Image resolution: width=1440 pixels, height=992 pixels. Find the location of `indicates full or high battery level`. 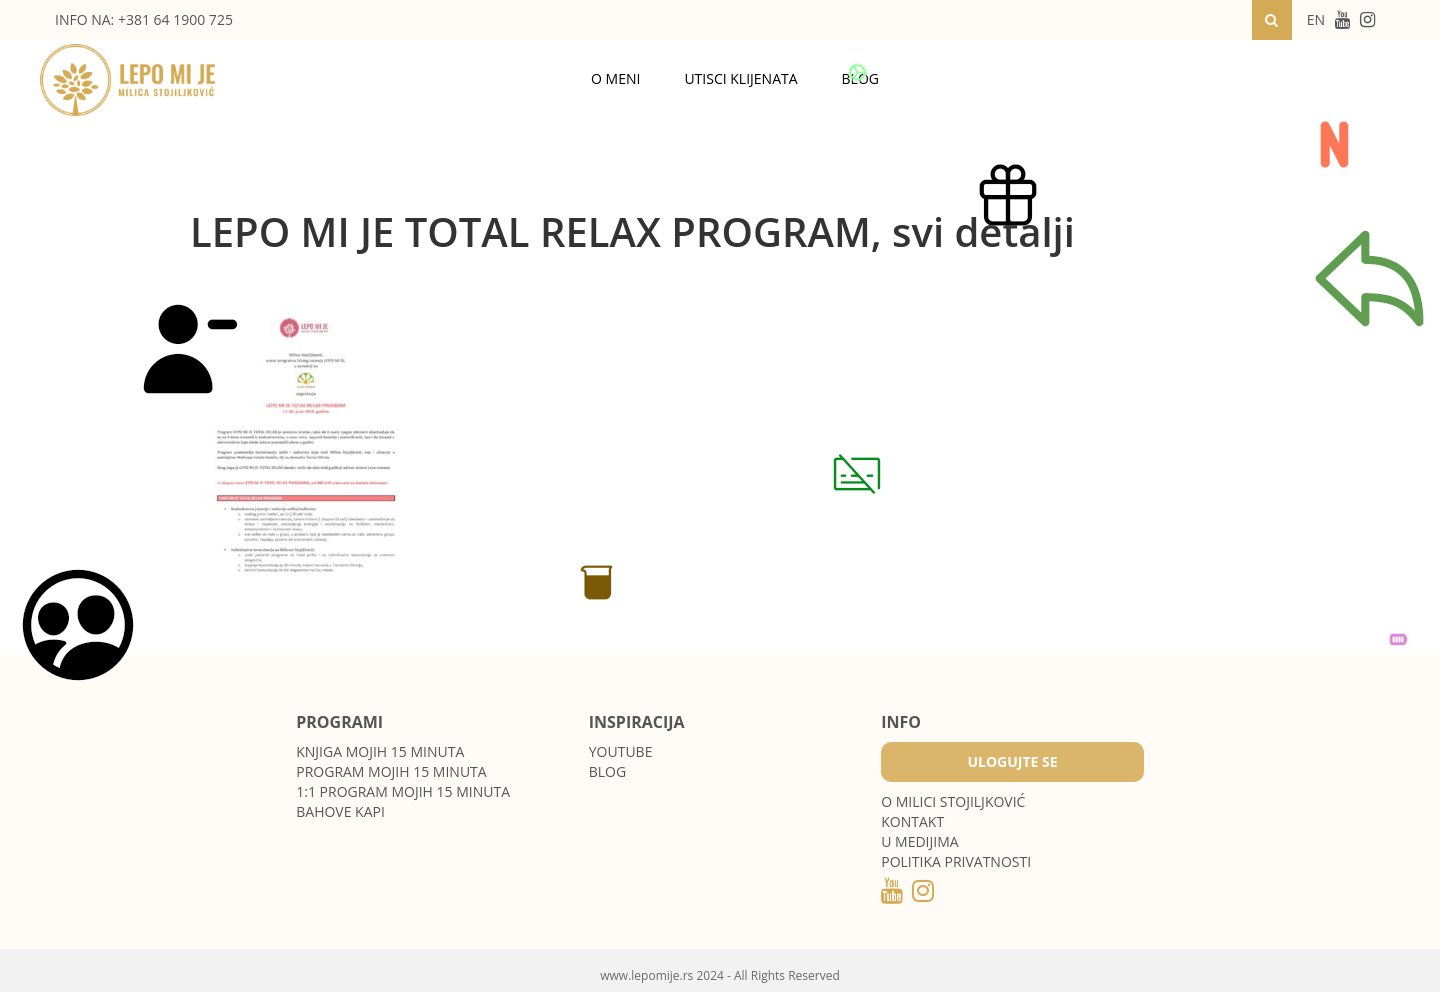

indicates full or high battery level is located at coordinates (1398, 639).